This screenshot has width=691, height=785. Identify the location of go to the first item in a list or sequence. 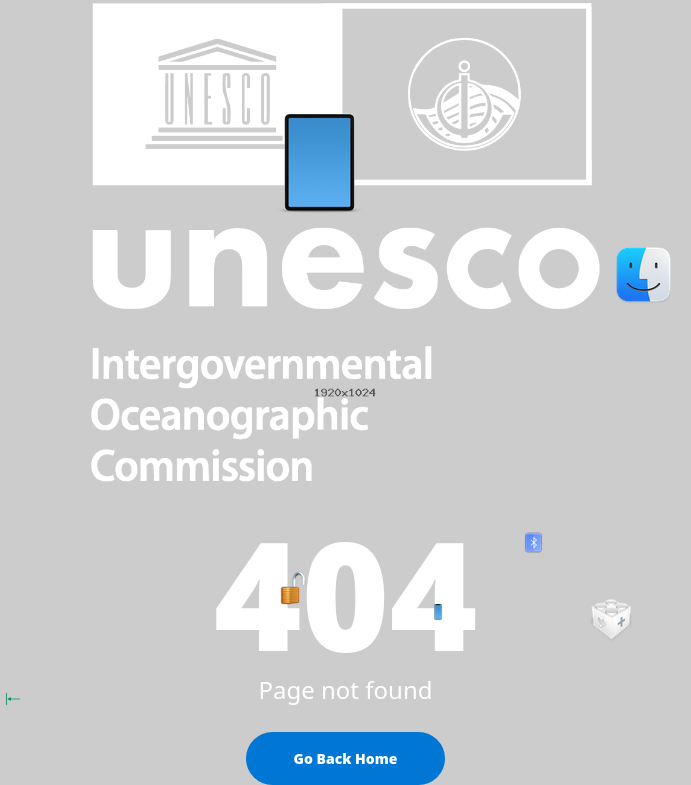
(13, 699).